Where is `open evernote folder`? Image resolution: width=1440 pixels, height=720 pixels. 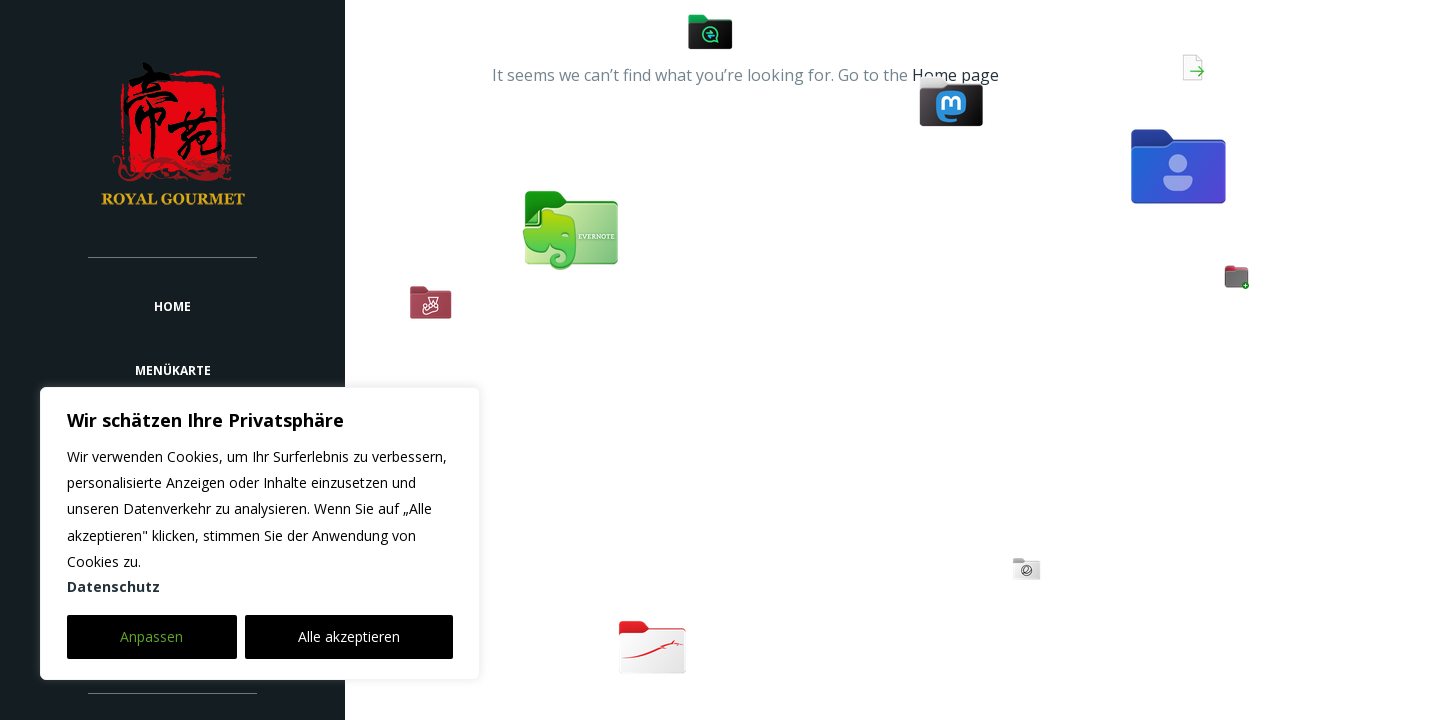 open evernote folder is located at coordinates (571, 230).